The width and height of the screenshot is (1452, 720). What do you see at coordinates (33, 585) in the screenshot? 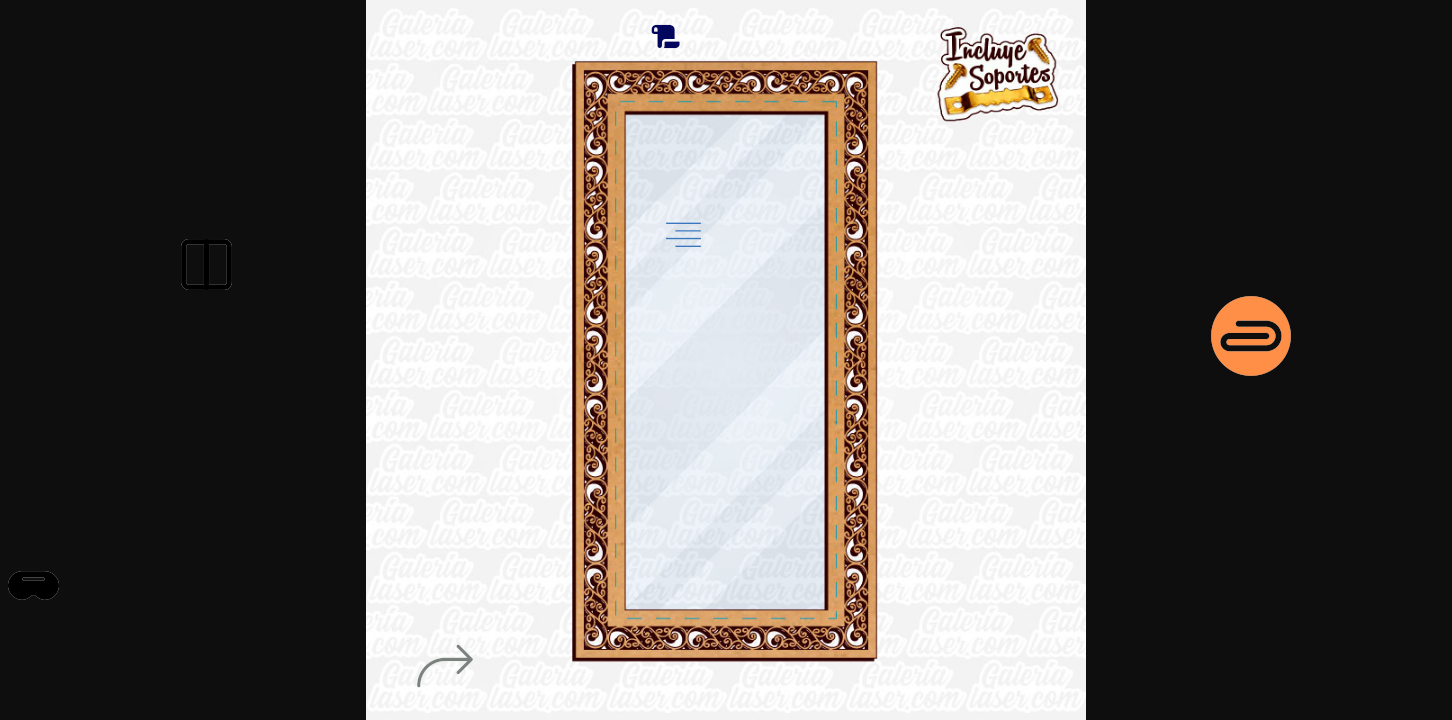
I see `access virtual reality or AR settings` at bounding box center [33, 585].